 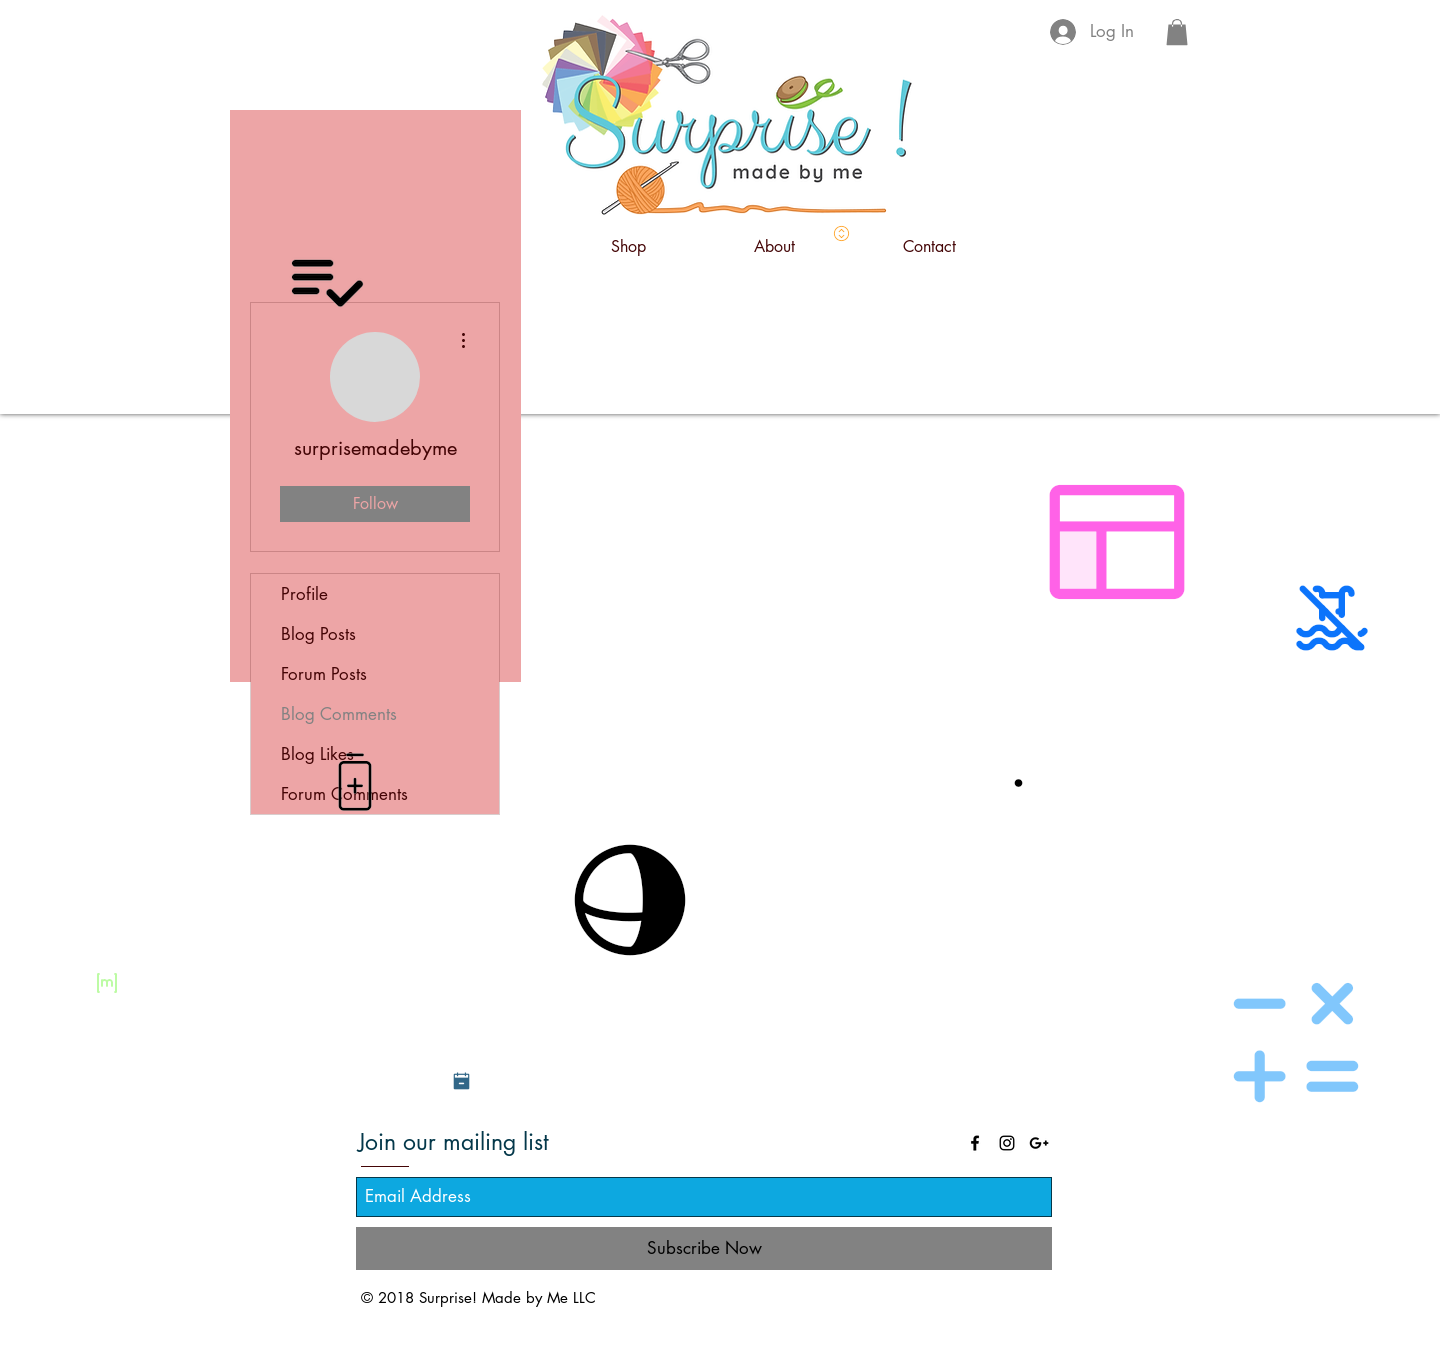 What do you see at coordinates (326, 280) in the screenshot?
I see `item successfully added to playlist` at bounding box center [326, 280].